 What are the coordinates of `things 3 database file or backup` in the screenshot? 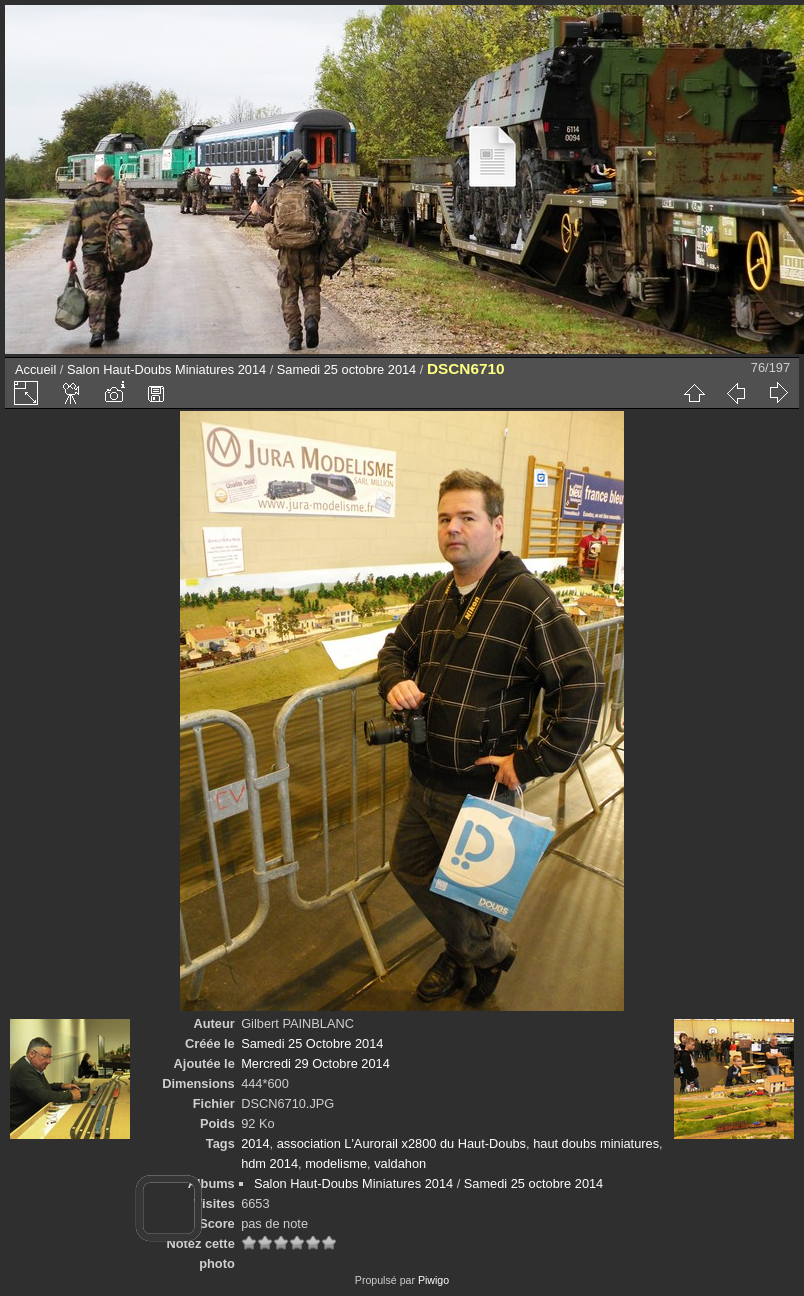 It's located at (541, 478).